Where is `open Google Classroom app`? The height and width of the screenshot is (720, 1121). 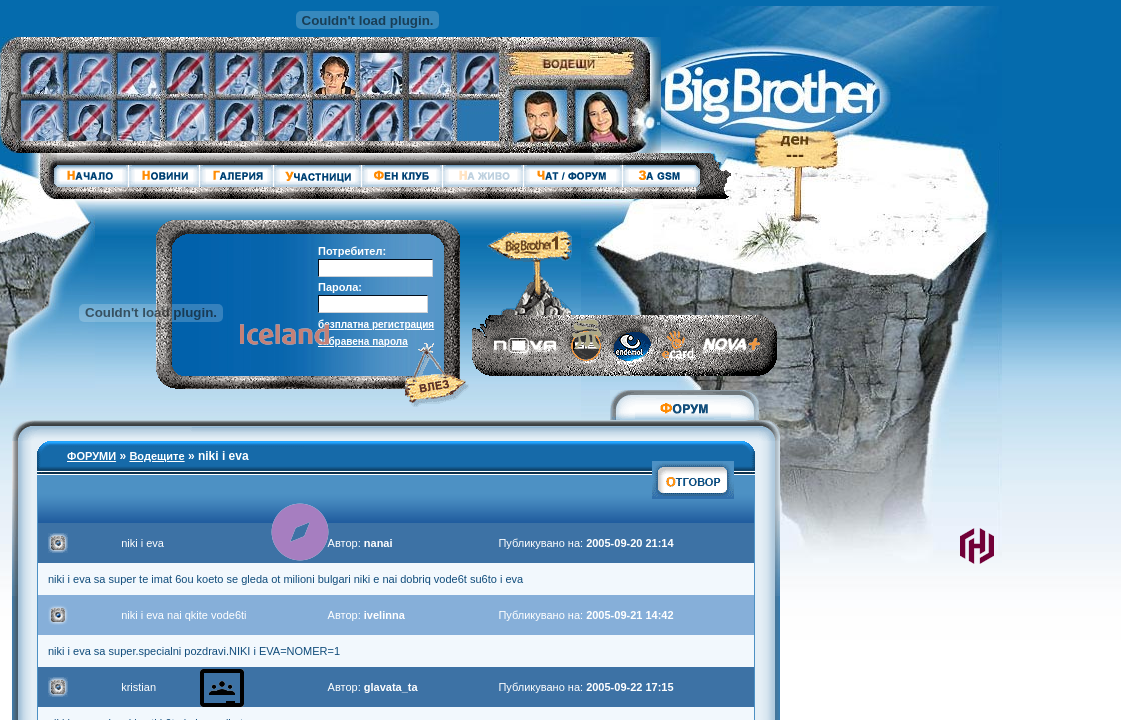 open Google Classroom app is located at coordinates (222, 688).